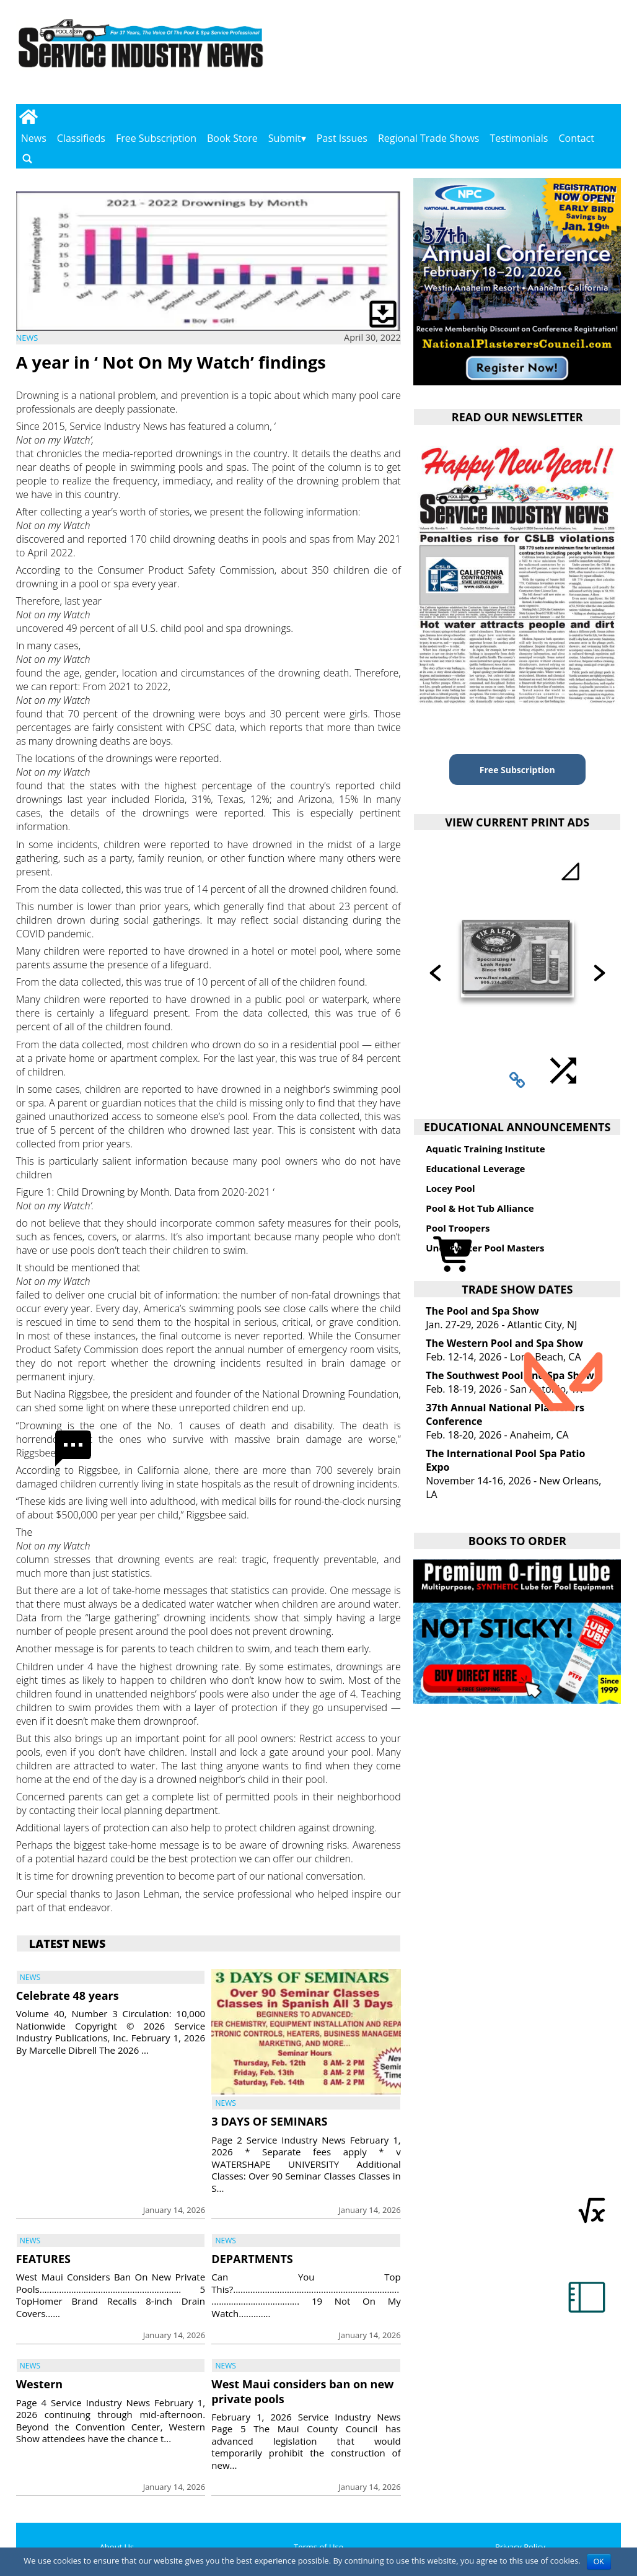 This screenshot has width=637, height=2576. What do you see at coordinates (592, 2210) in the screenshot?
I see `access square root calculator function` at bounding box center [592, 2210].